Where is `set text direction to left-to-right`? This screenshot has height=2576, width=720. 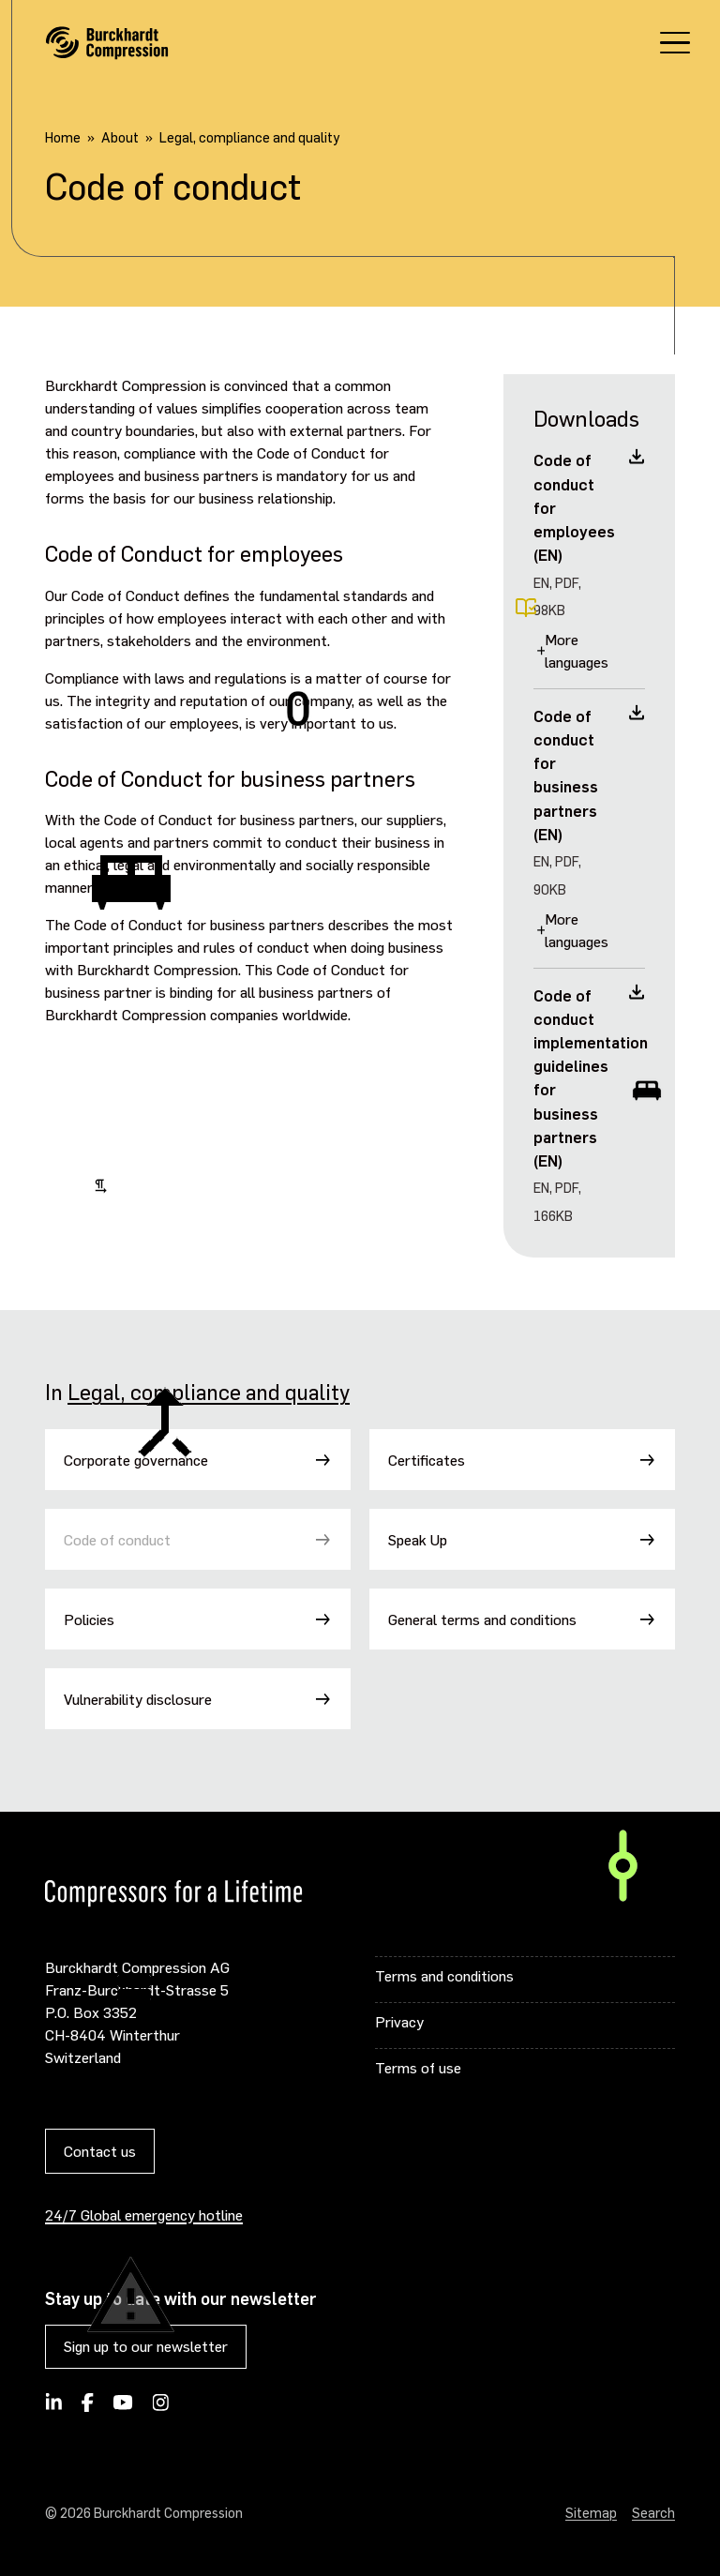 set text direction to left-to-right is located at coordinates (100, 1186).